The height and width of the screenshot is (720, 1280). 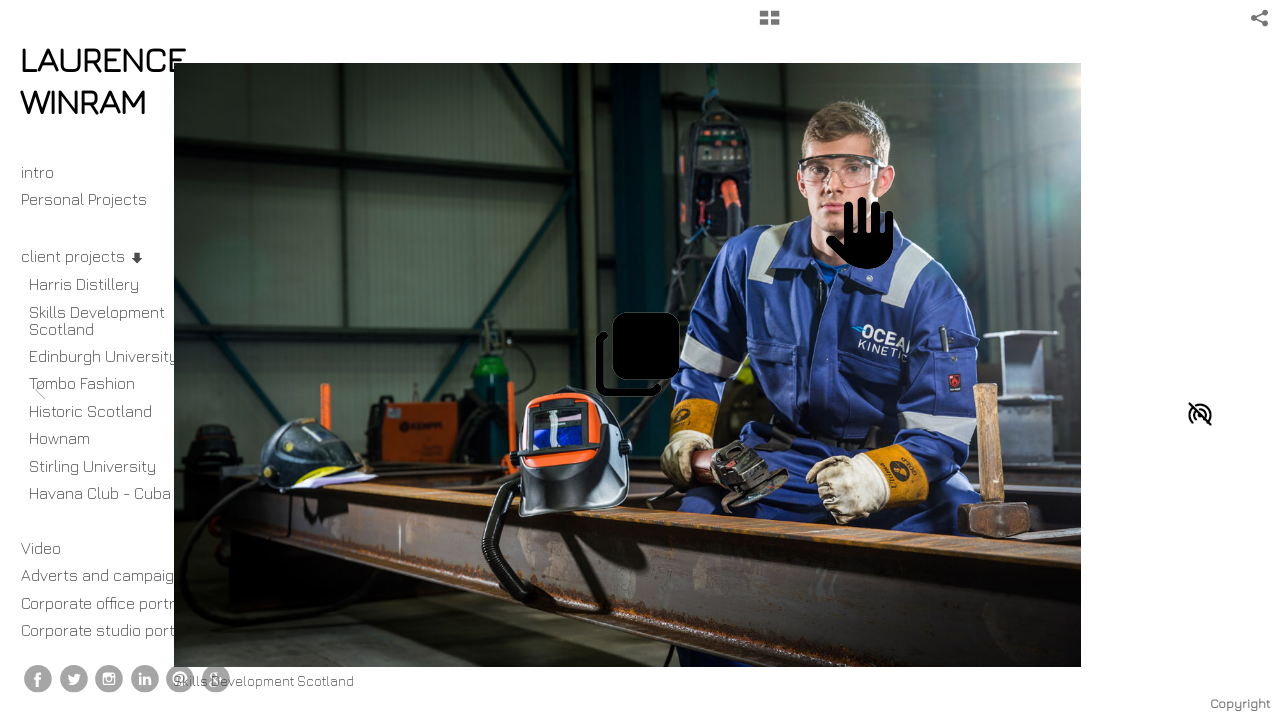 What do you see at coordinates (1200, 414) in the screenshot?
I see `disable broadcasting or streaming` at bounding box center [1200, 414].